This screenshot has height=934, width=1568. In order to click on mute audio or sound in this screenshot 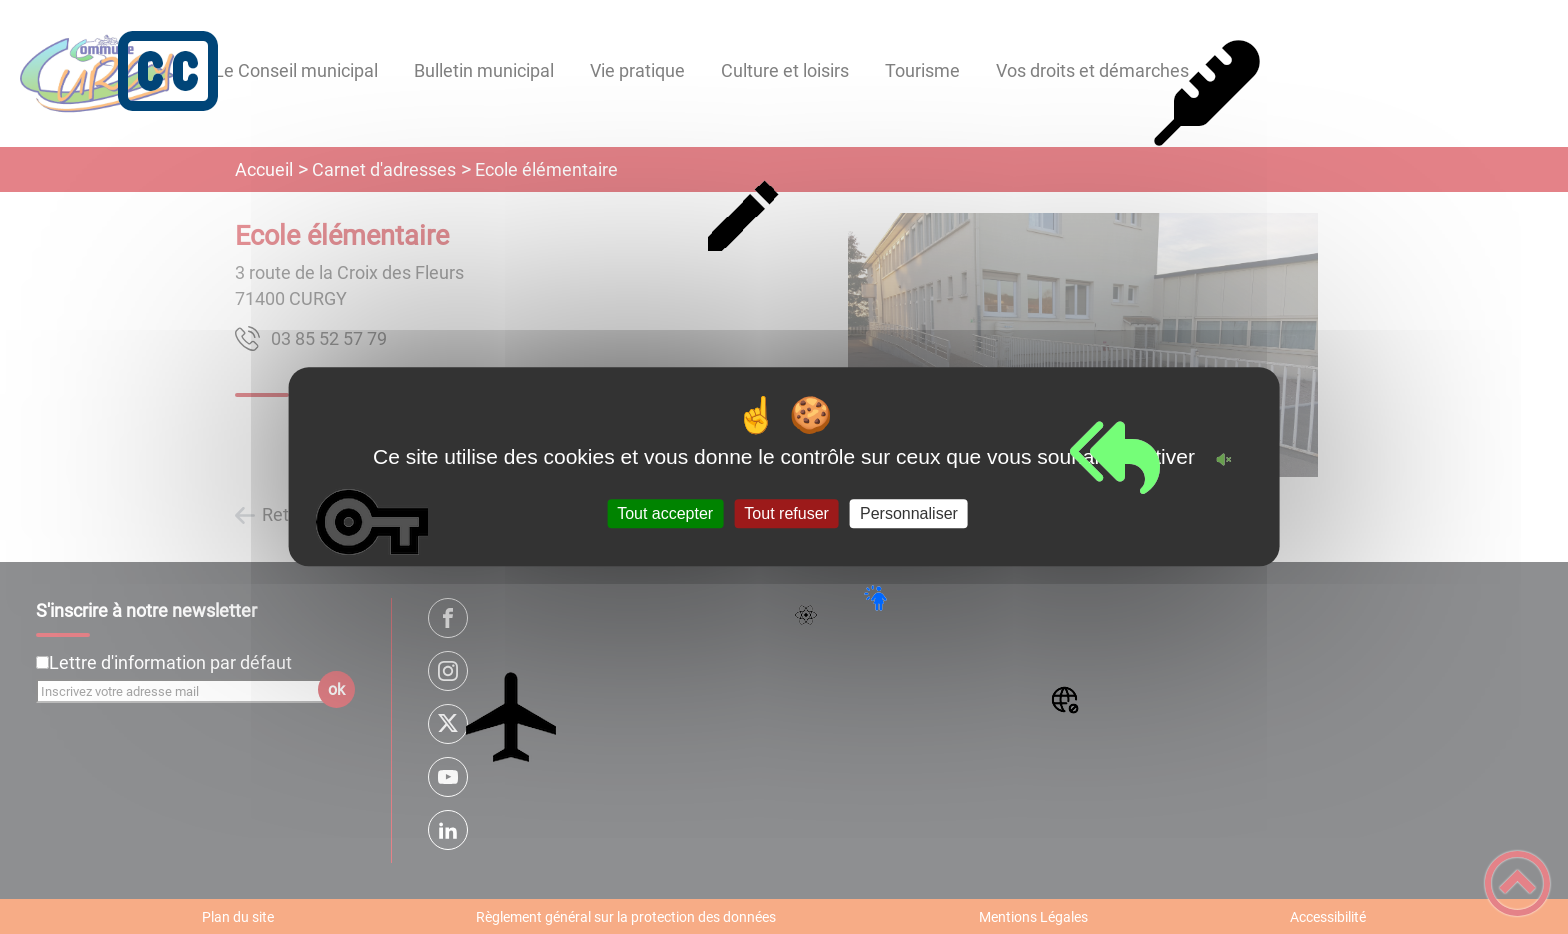, I will do `click(1224, 459)`.